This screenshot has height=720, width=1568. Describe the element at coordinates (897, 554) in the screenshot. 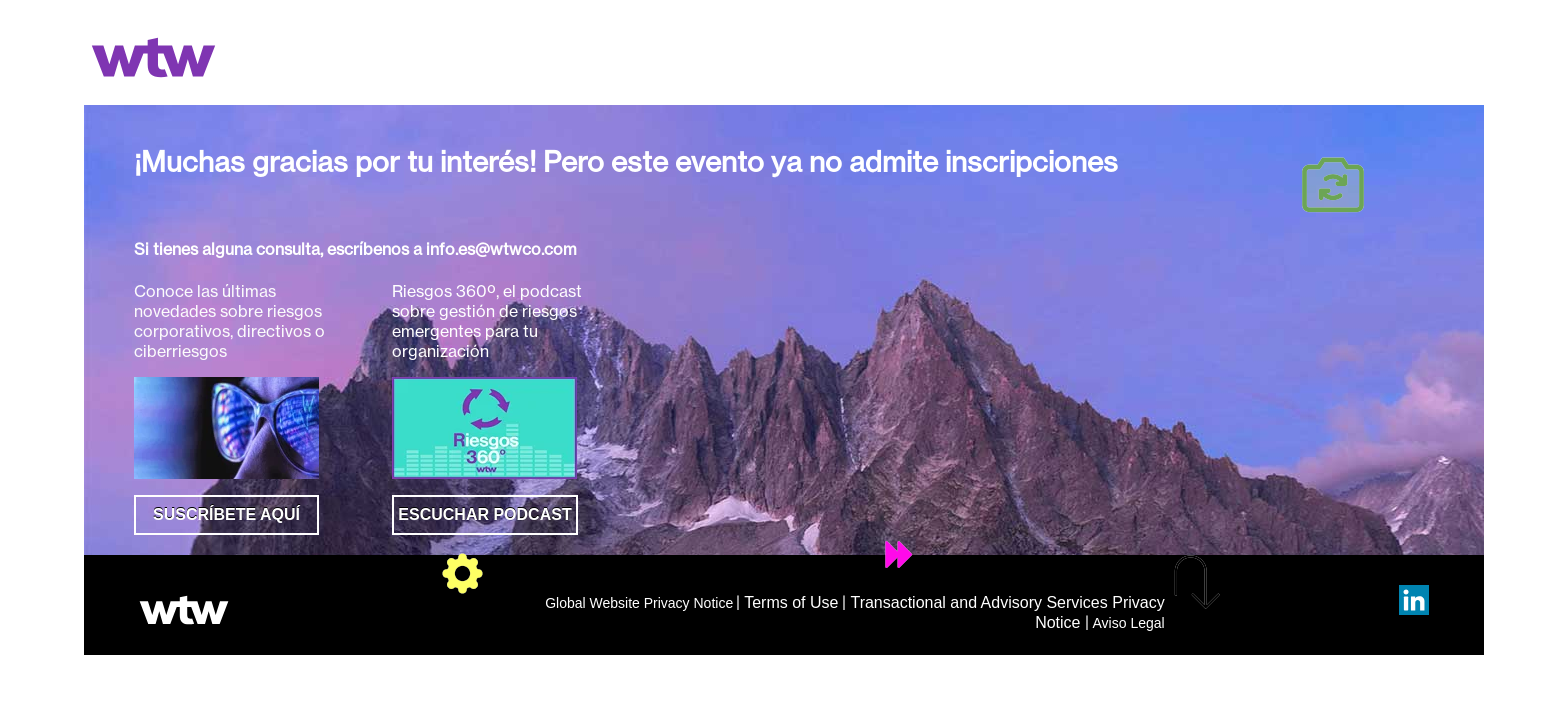

I see `skip forward or fast forward` at that location.